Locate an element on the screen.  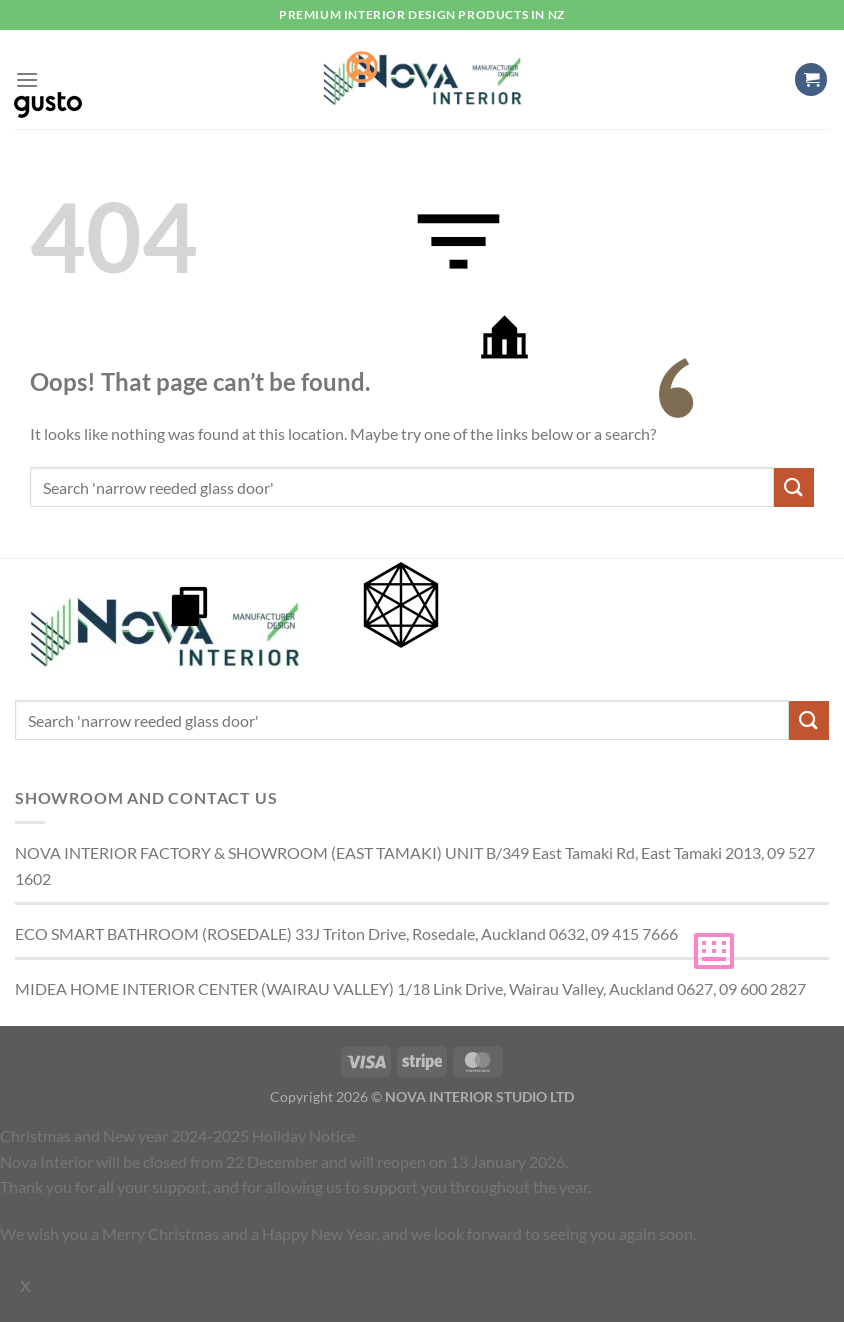
open on-screen keyboard is located at coordinates (714, 951).